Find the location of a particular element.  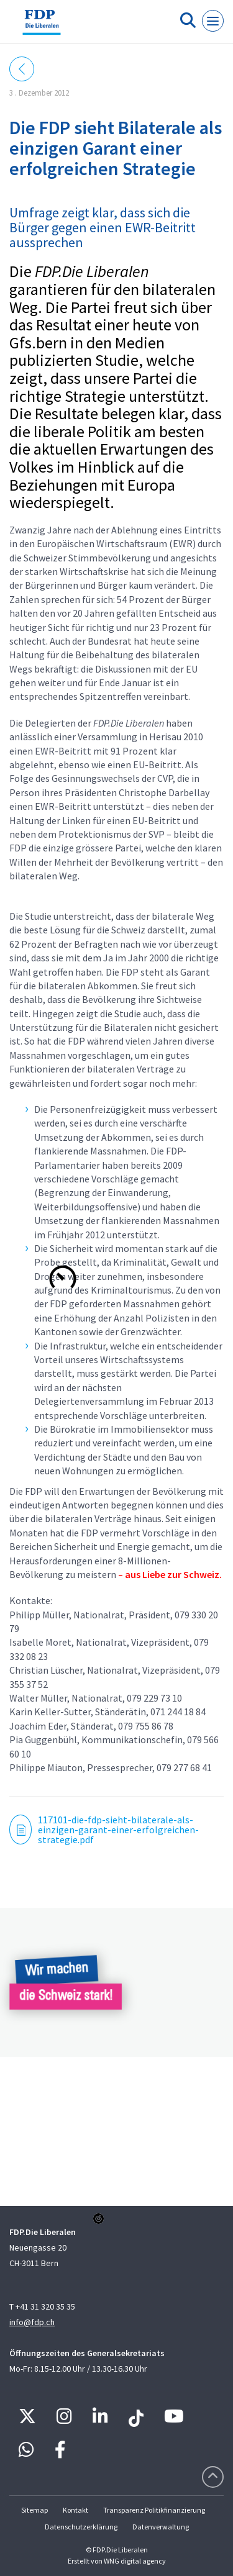

reduce playback speed is located at coordinates (63, 1277).